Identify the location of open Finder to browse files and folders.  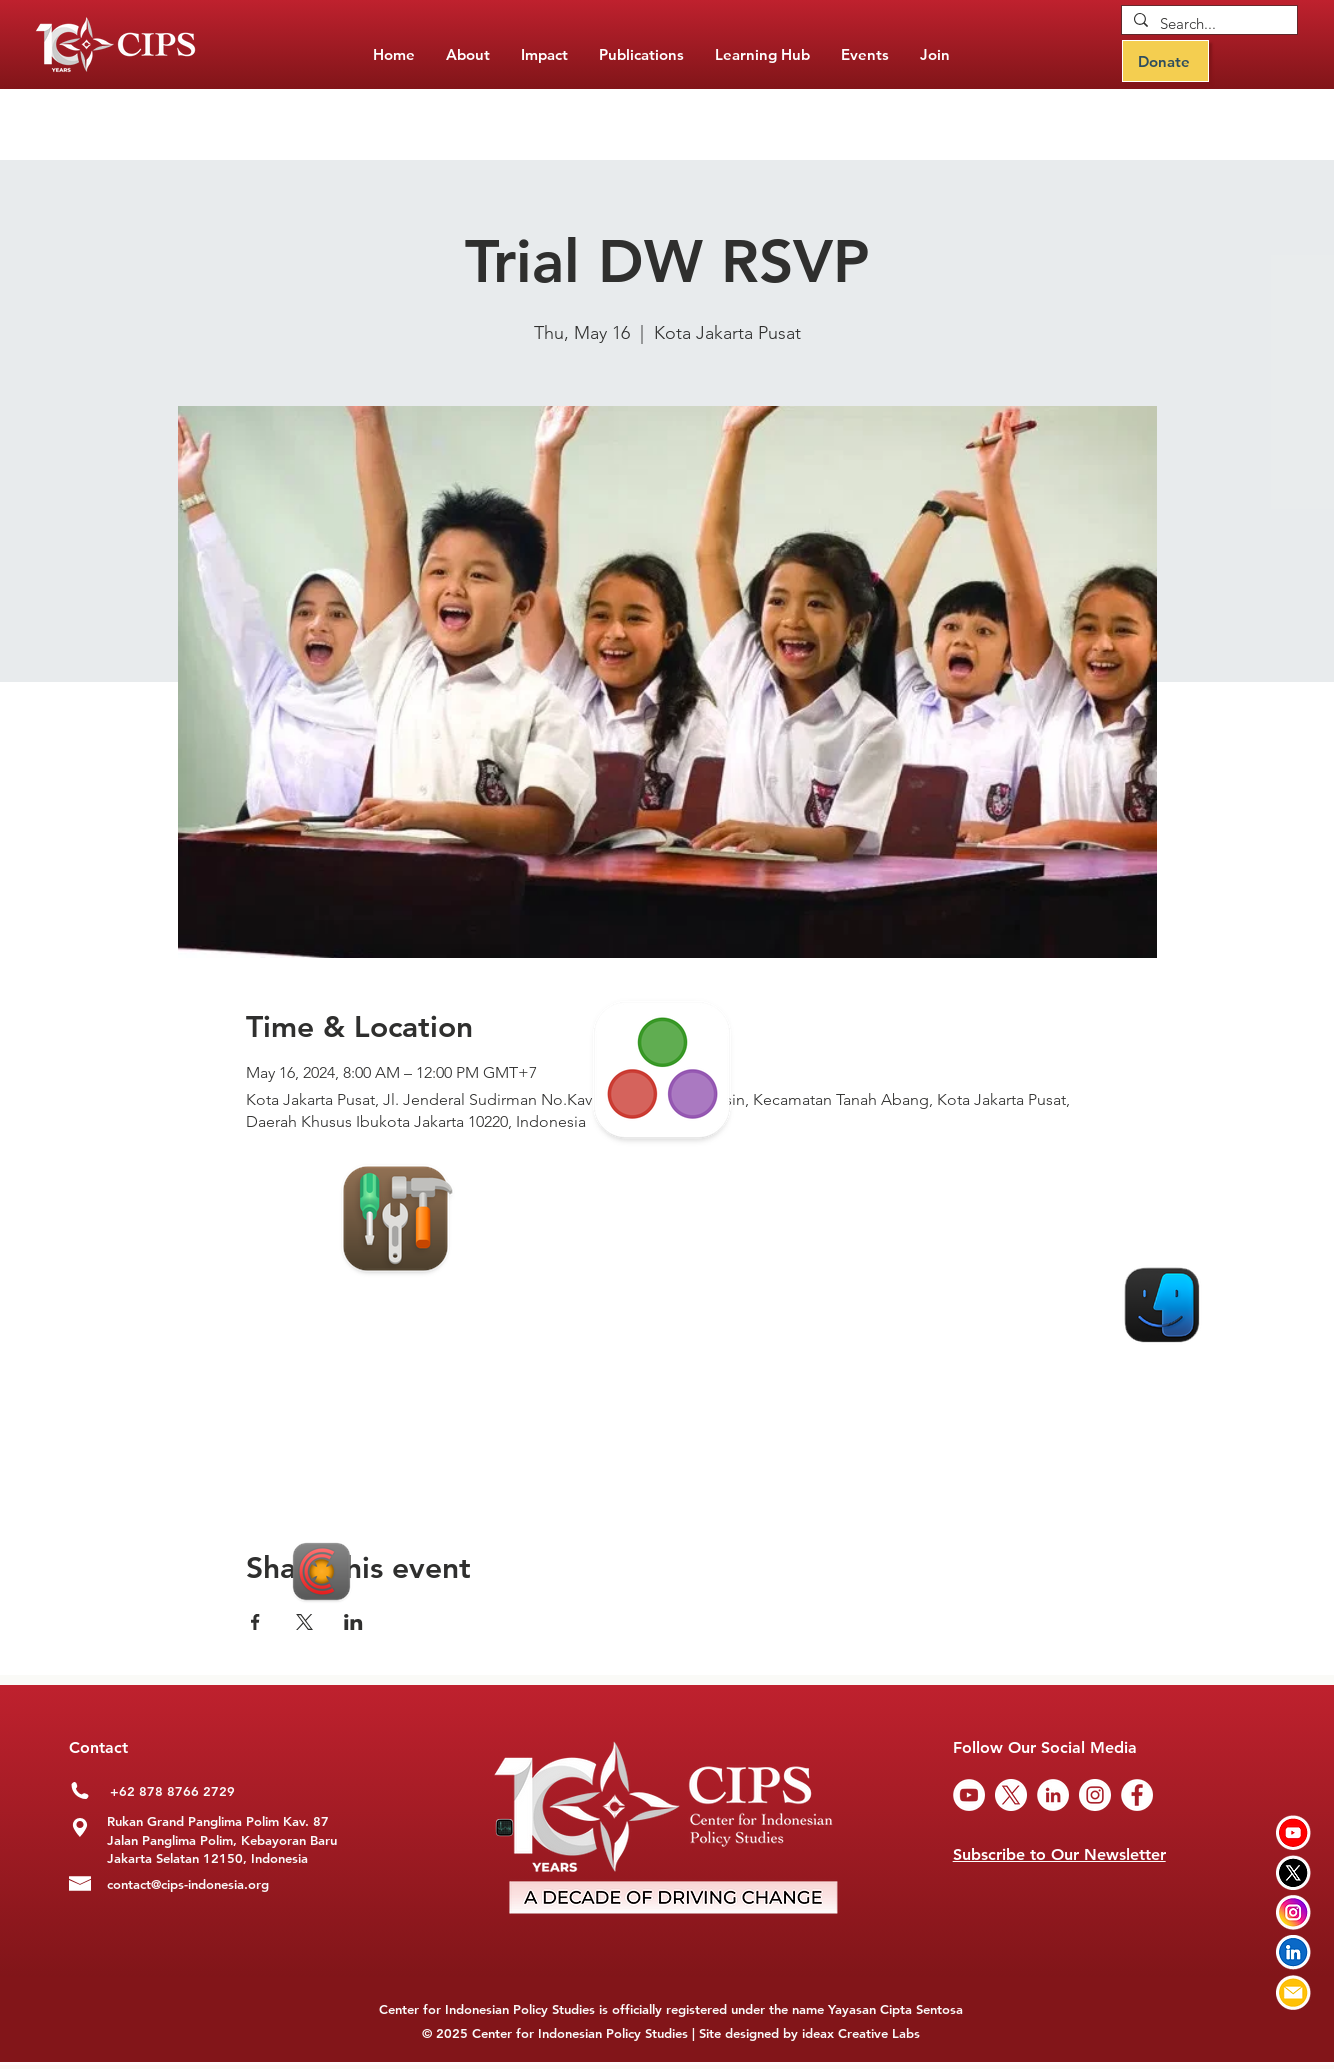
(1162, 1305).